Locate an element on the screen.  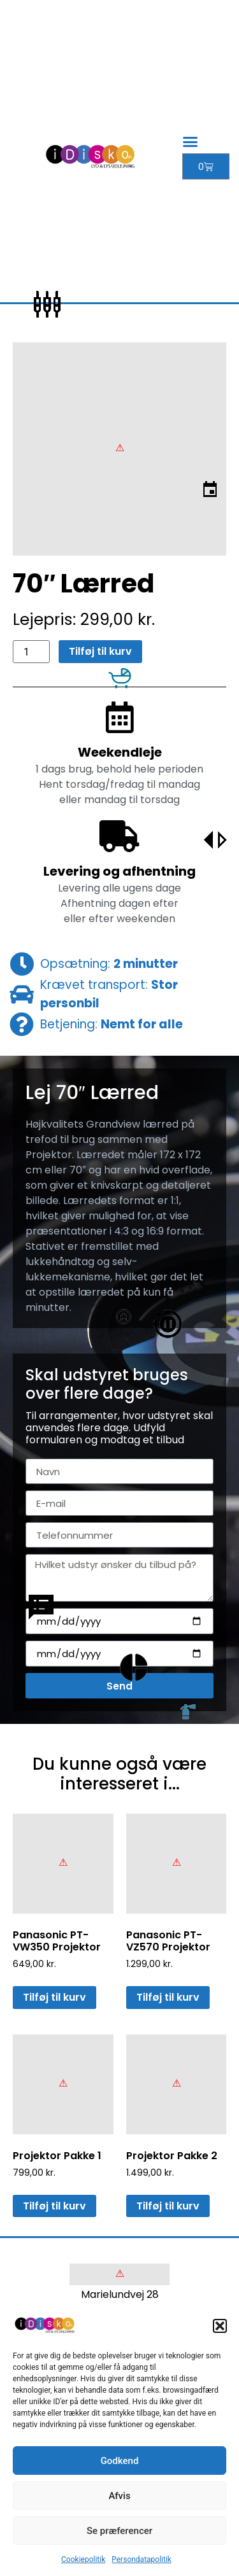
switch to the right panel or view is located at coordinates (215, 840).